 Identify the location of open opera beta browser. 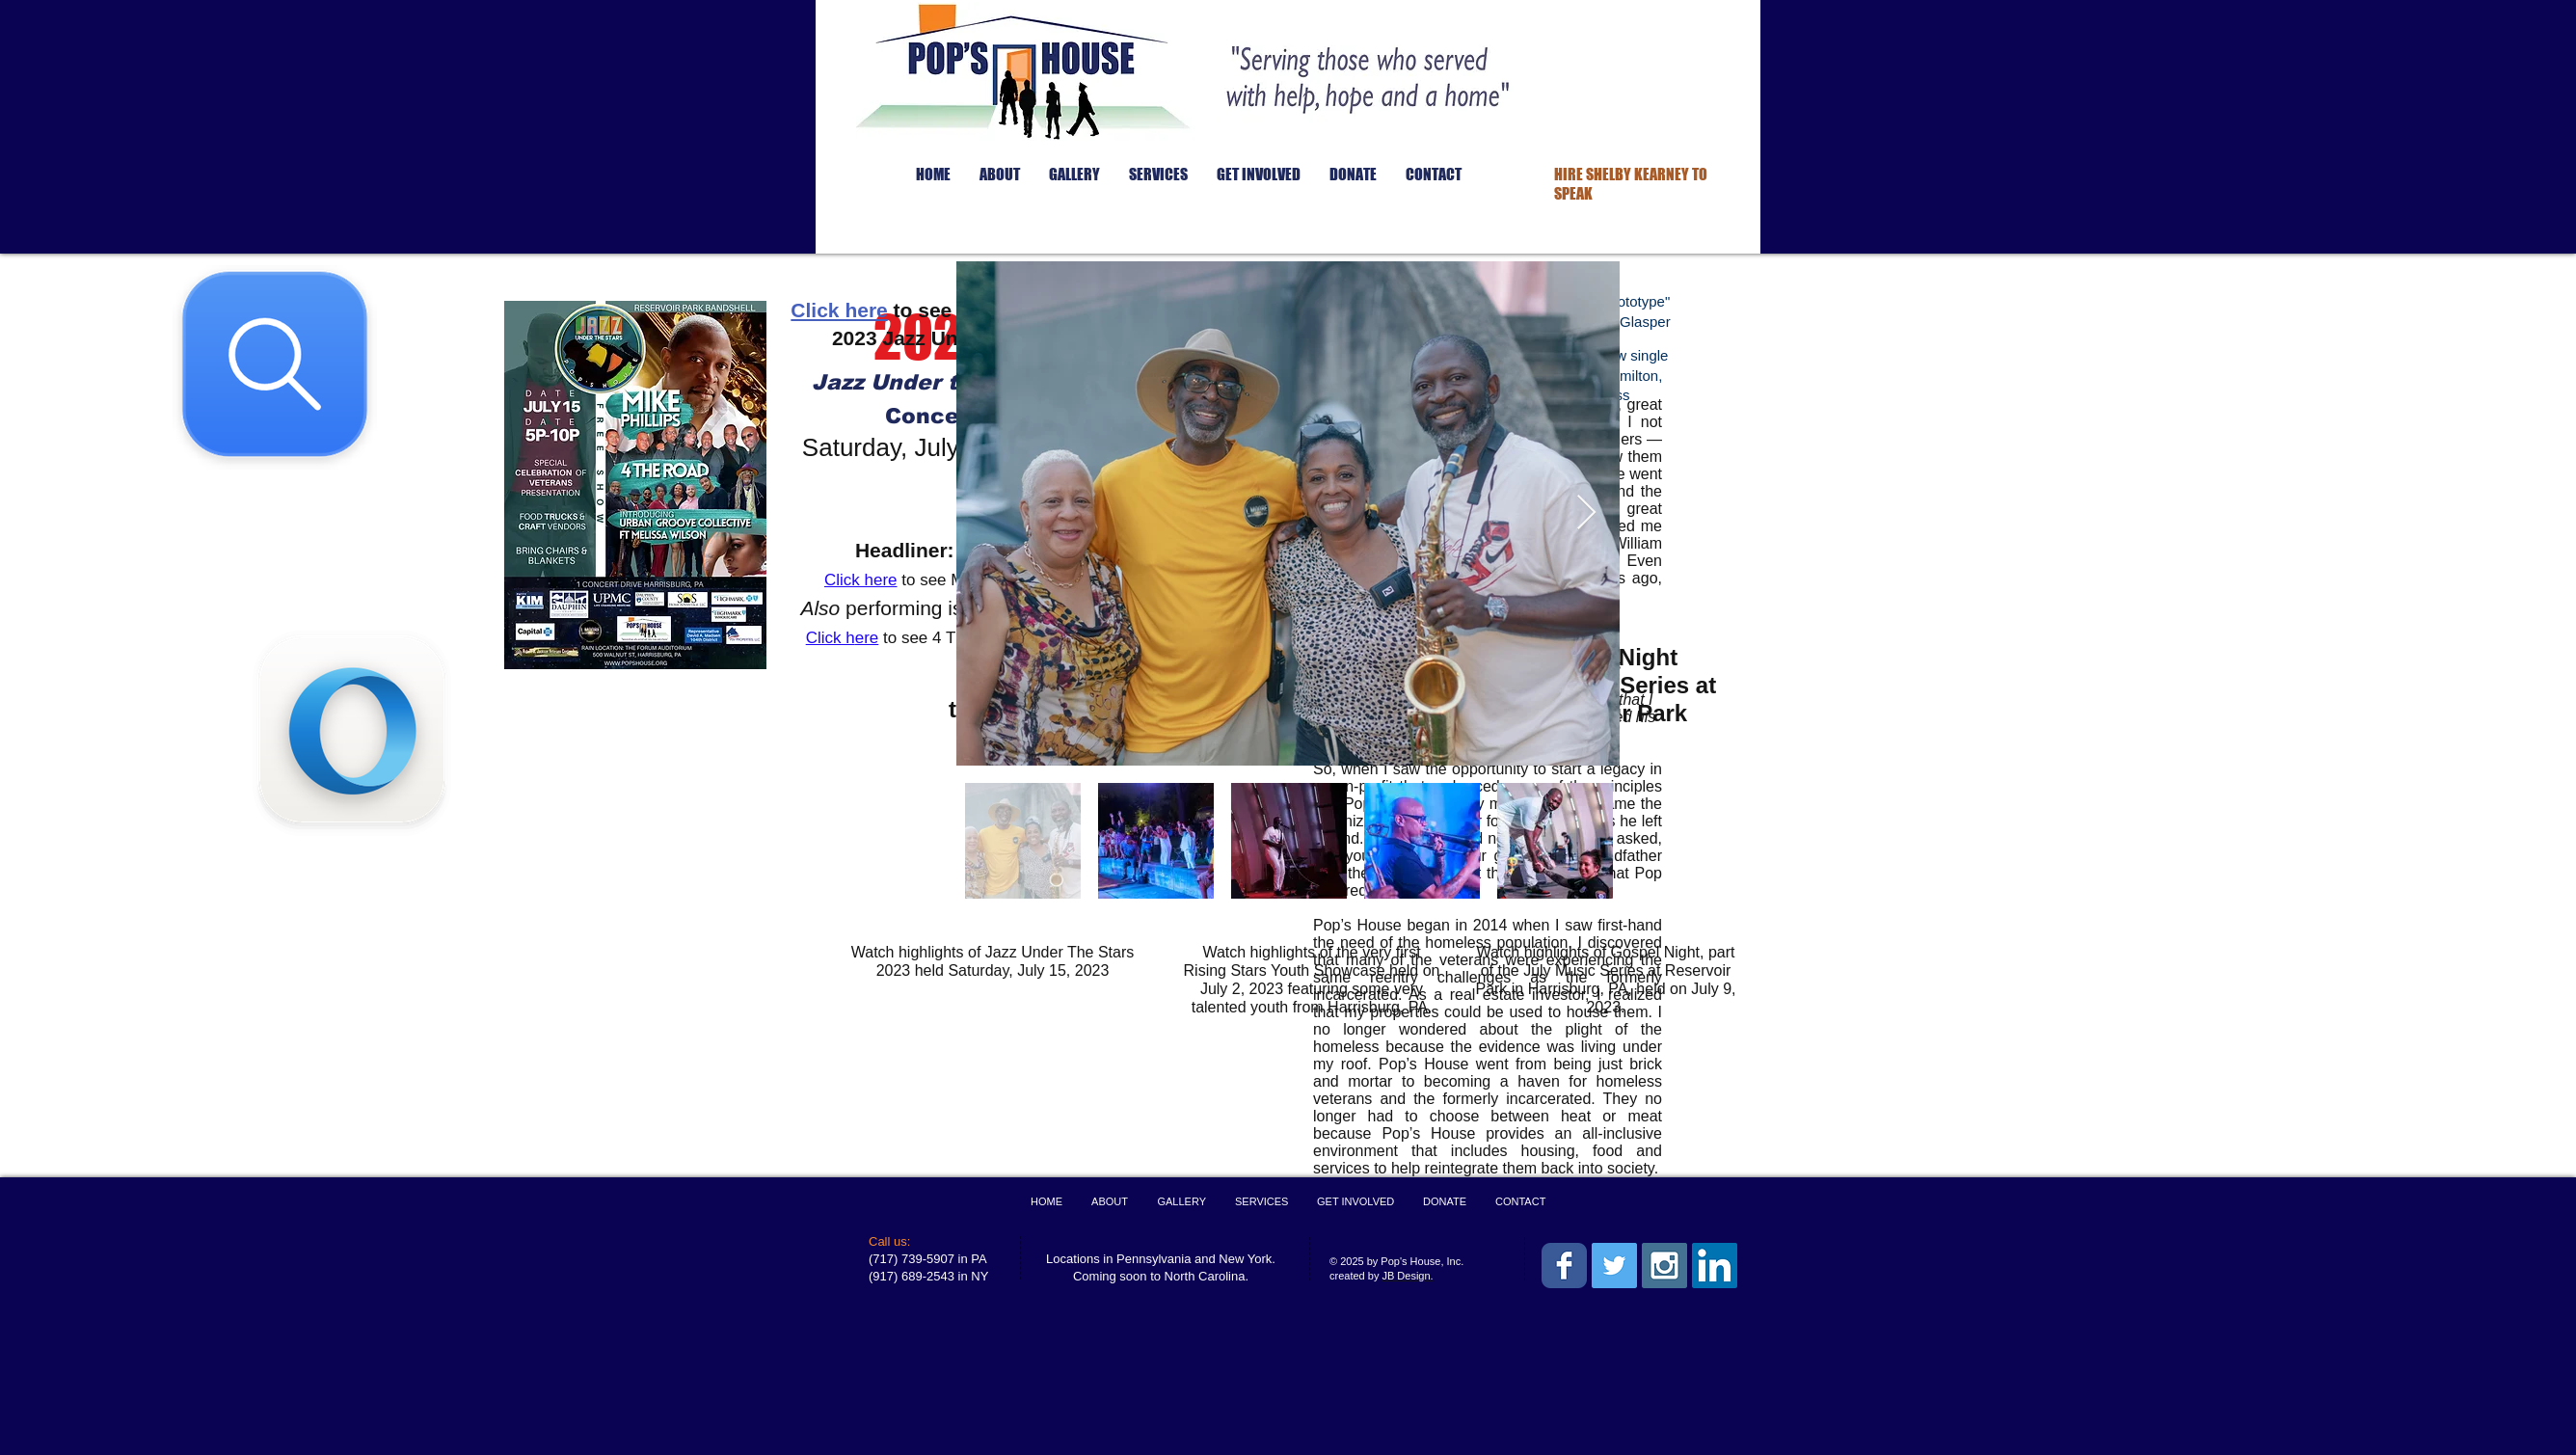
(352, 730).